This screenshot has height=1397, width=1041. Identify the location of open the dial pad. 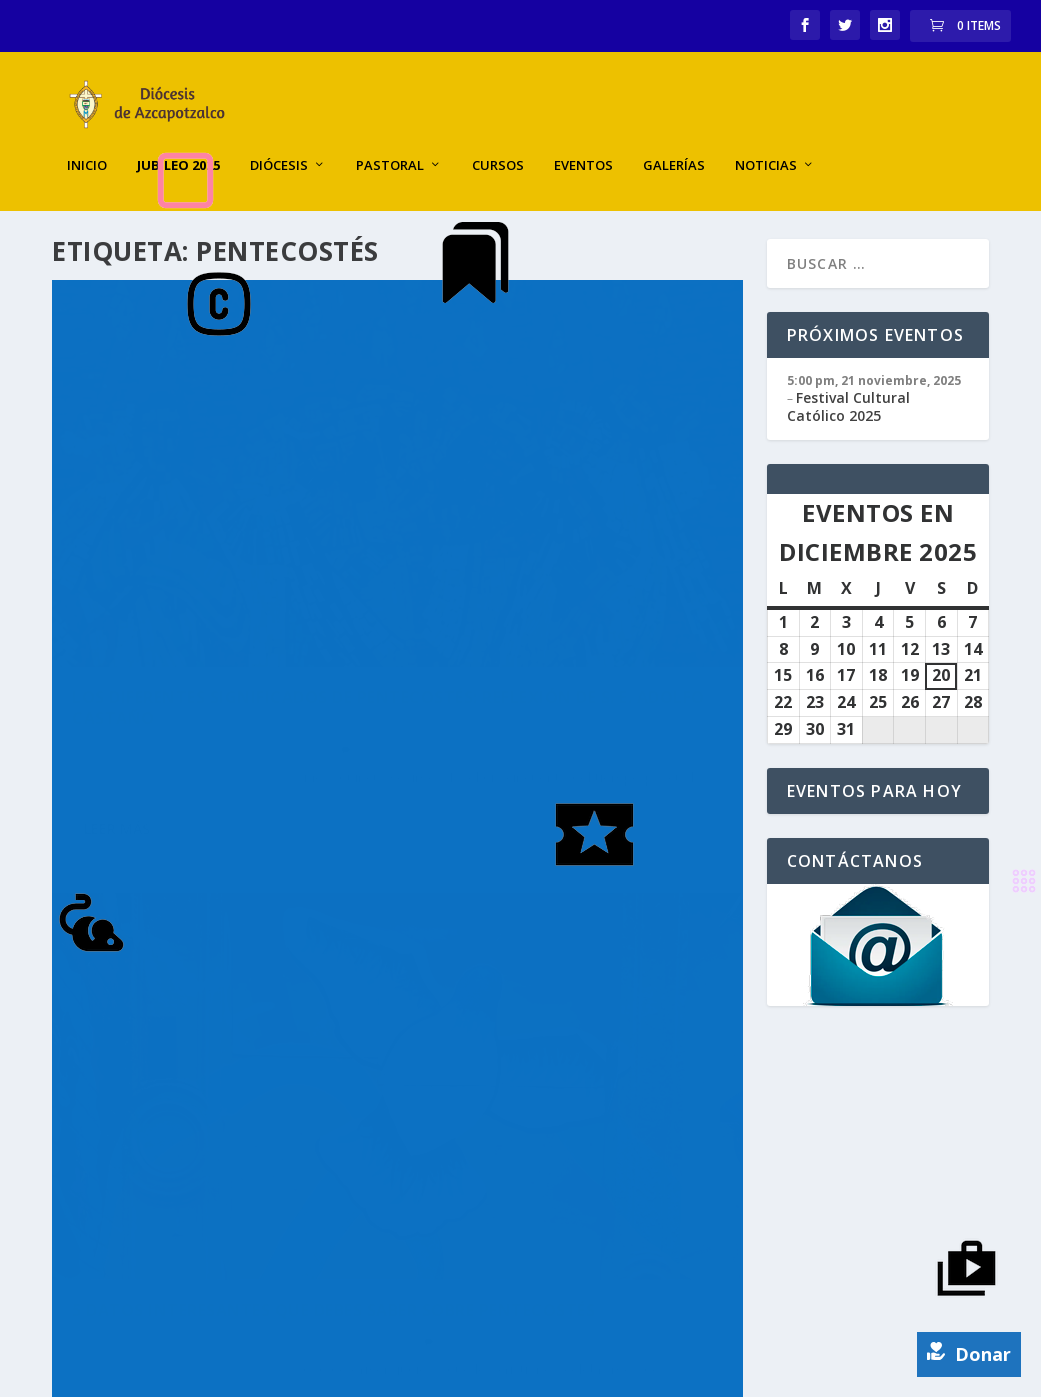
(1024, 881).